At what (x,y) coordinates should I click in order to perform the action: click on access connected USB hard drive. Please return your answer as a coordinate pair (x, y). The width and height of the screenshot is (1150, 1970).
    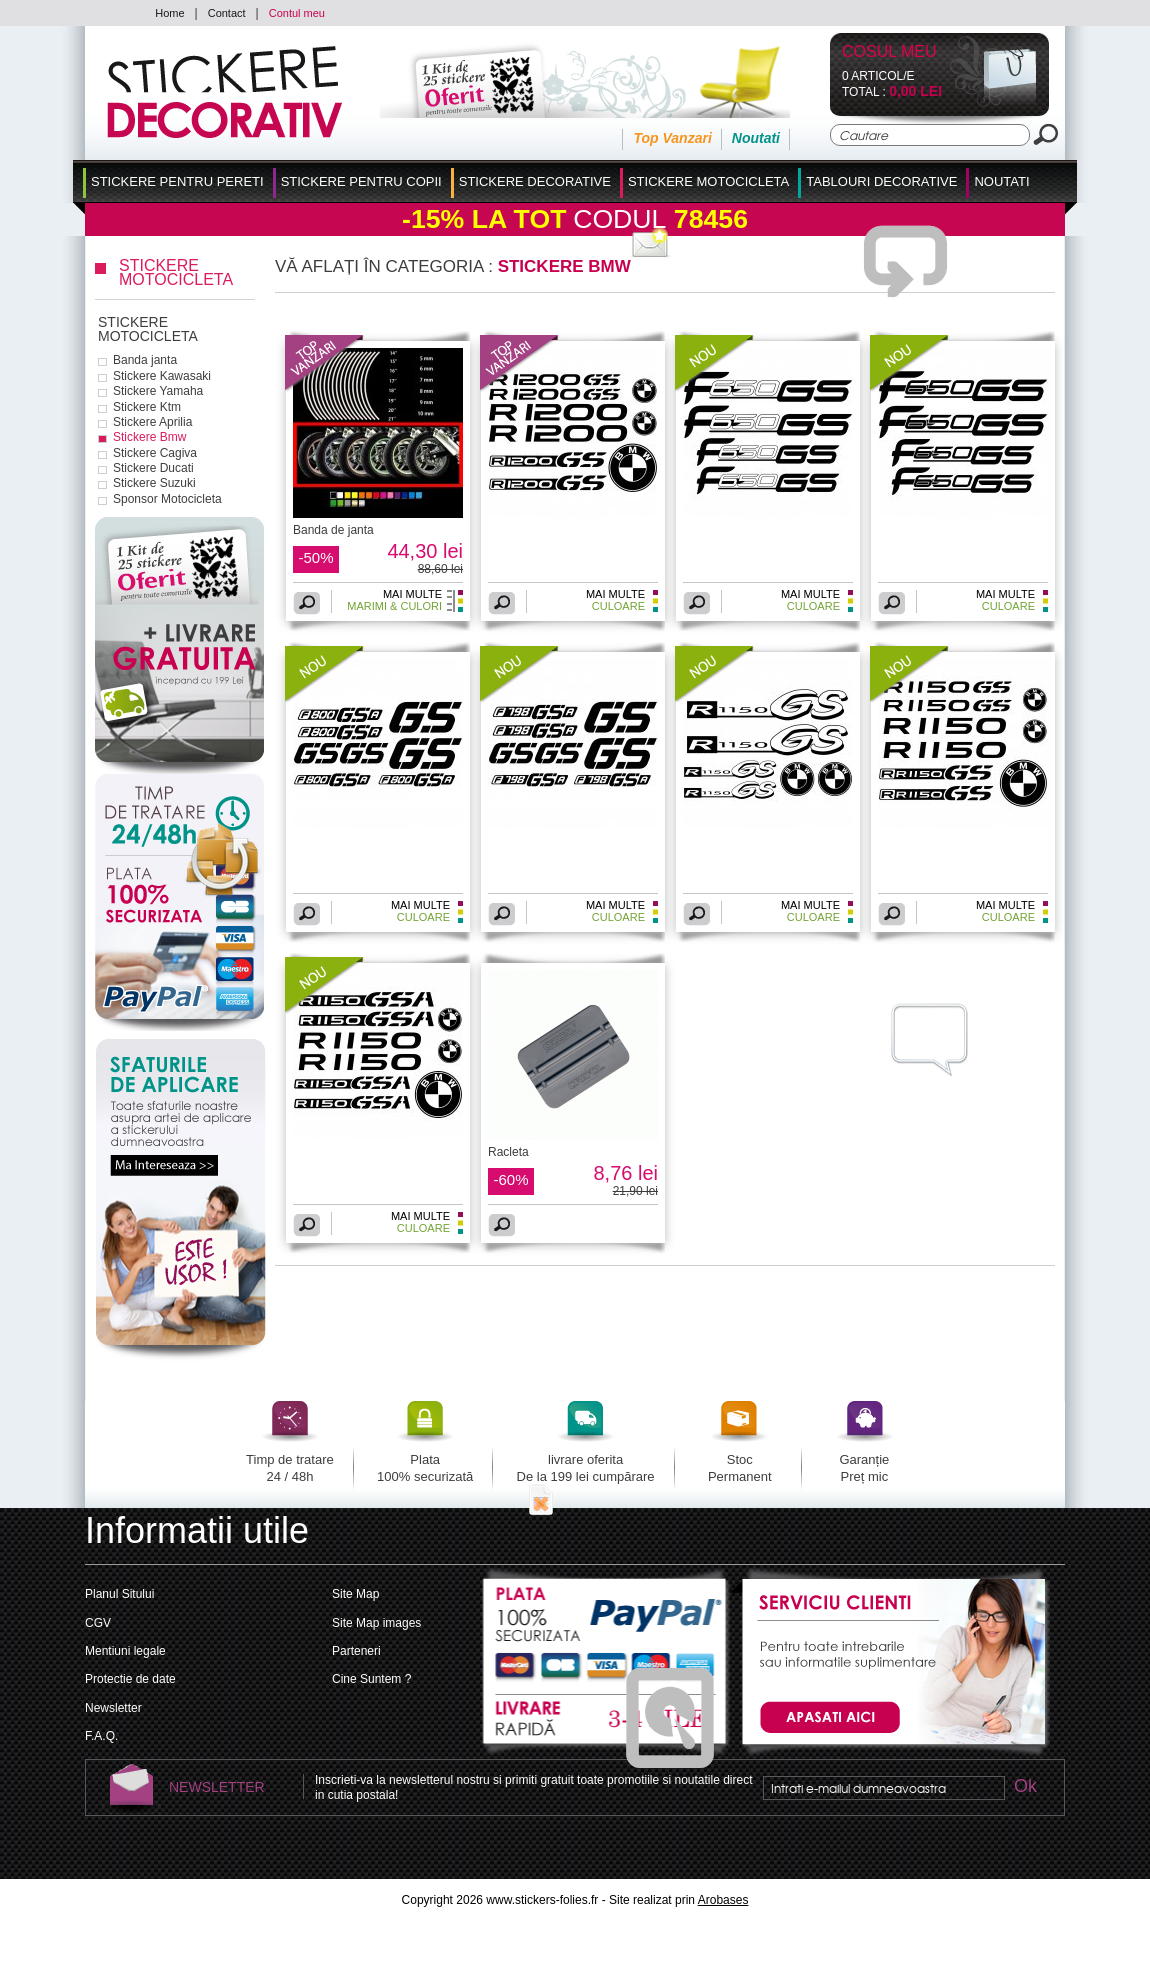
    Looking at the image, I should click on (670, 1718).